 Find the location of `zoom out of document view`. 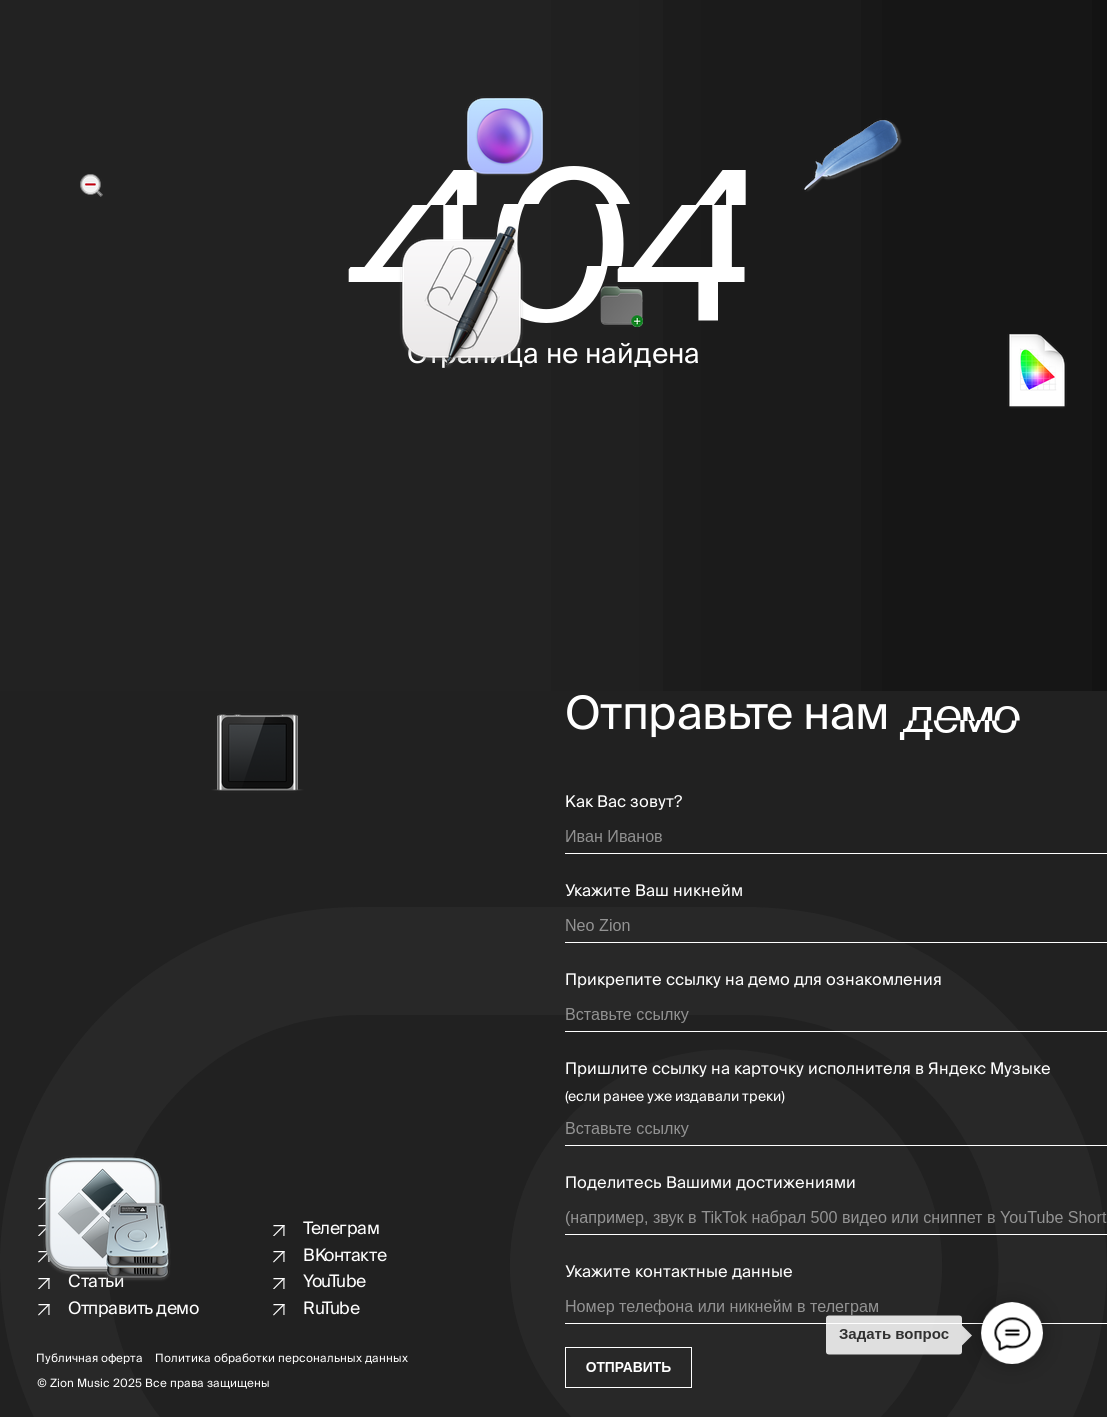

zoom out of document view is located at coordinates (91, 185).